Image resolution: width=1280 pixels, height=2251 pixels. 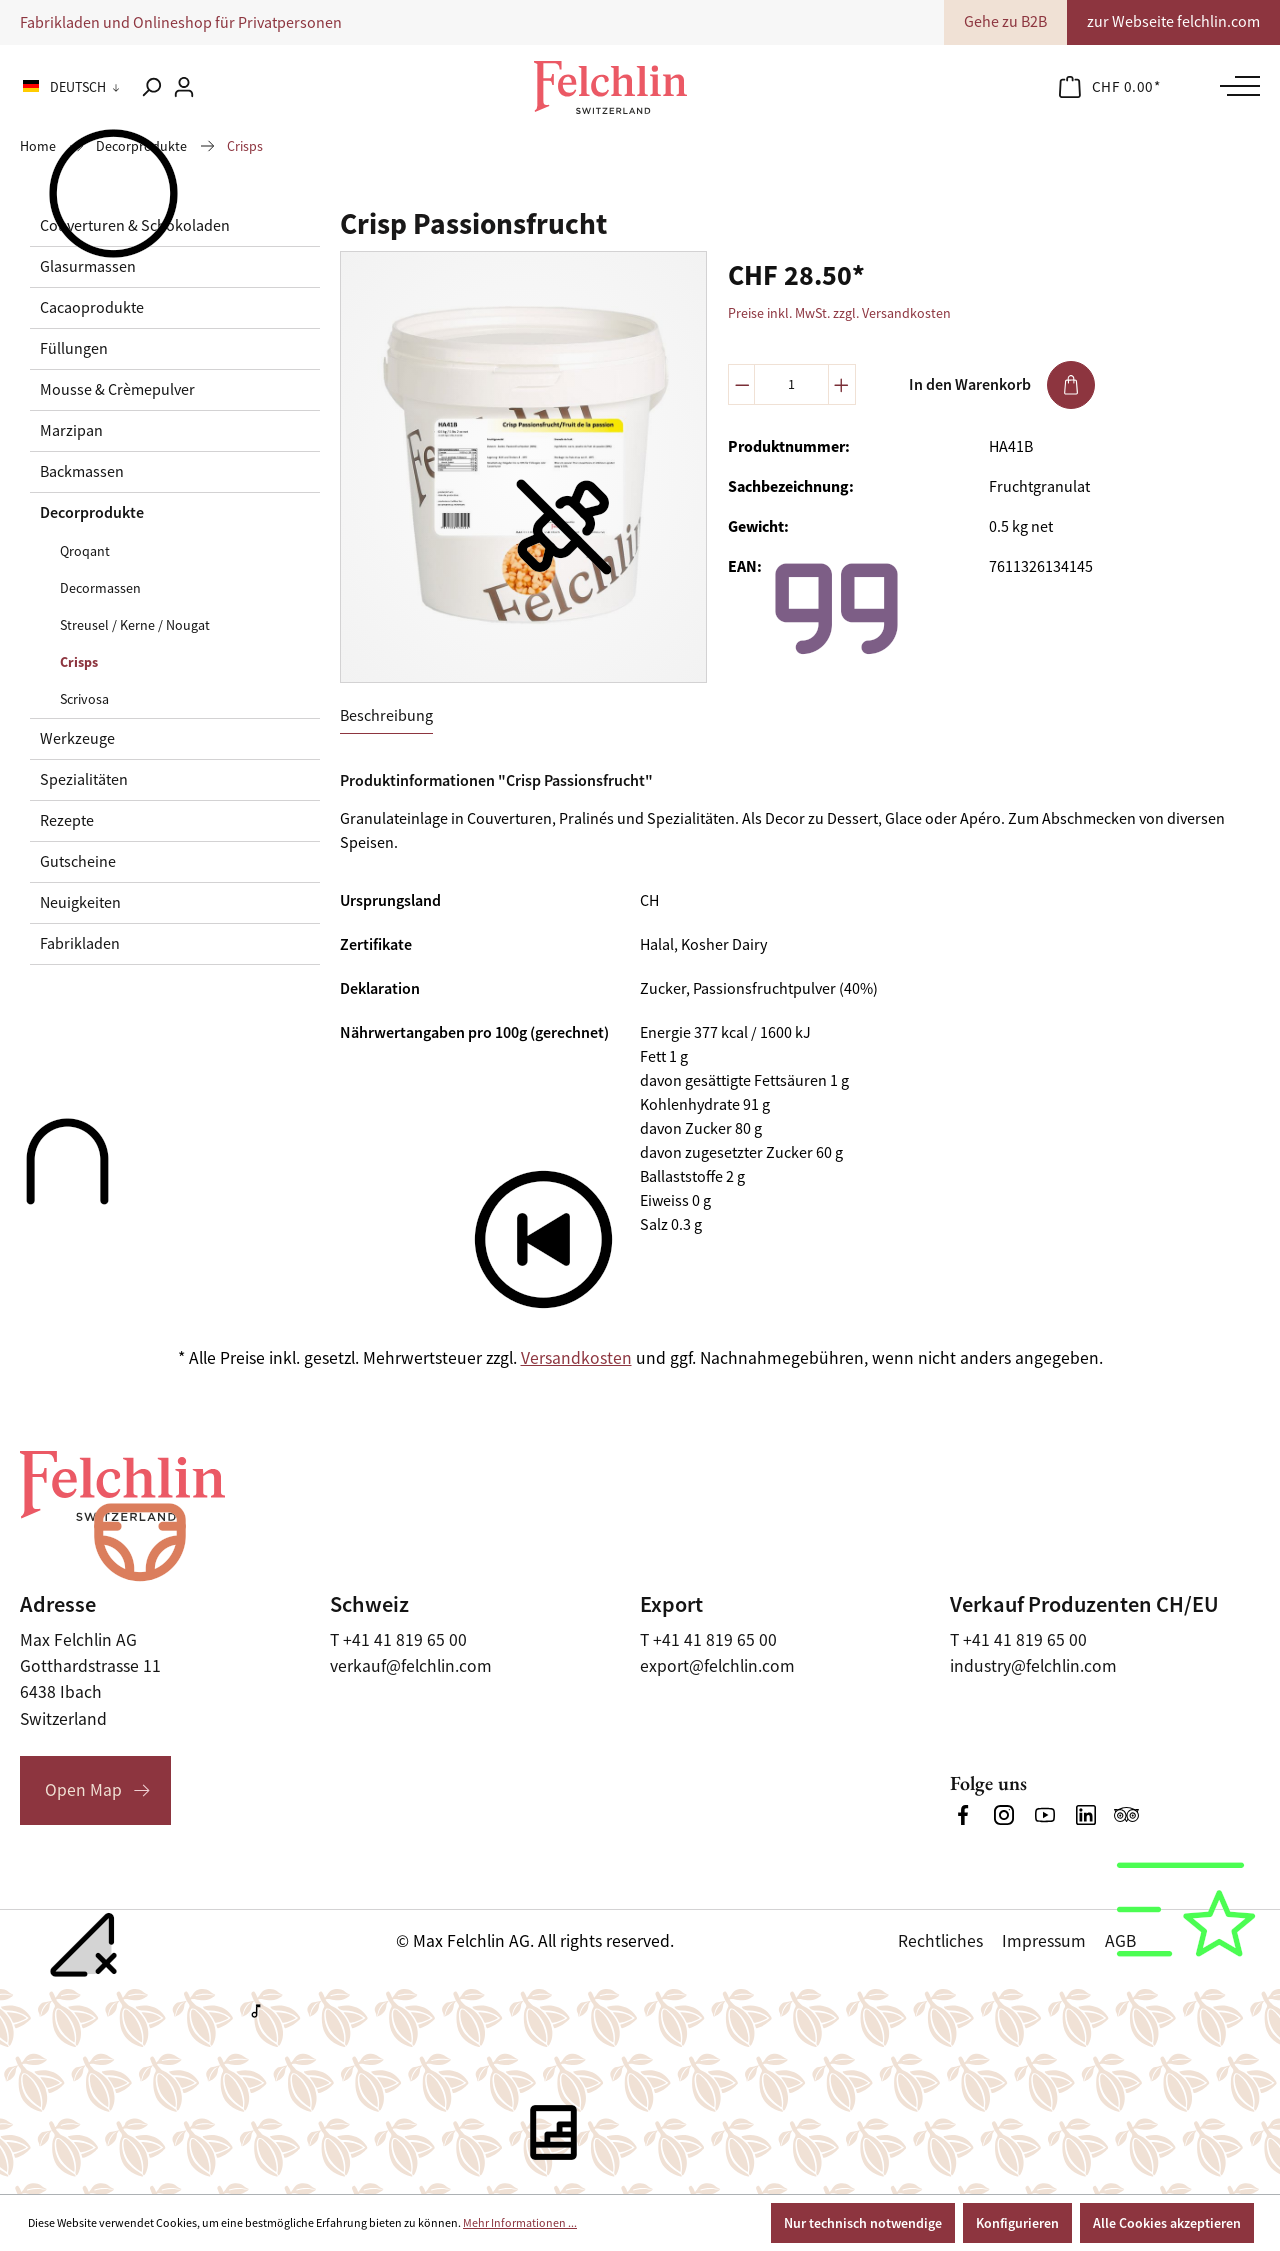 I want to click on indicates a set intersection operation, so click(x=67, y=1163).